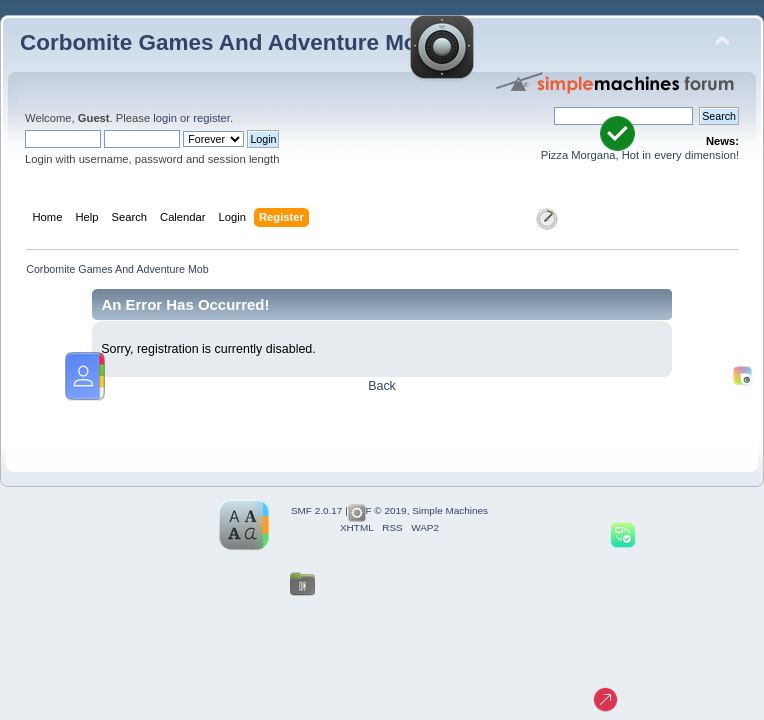  Describe the element at coordinates (357, 513) in the screenshot. I see `shared library file type indicator` at that location.